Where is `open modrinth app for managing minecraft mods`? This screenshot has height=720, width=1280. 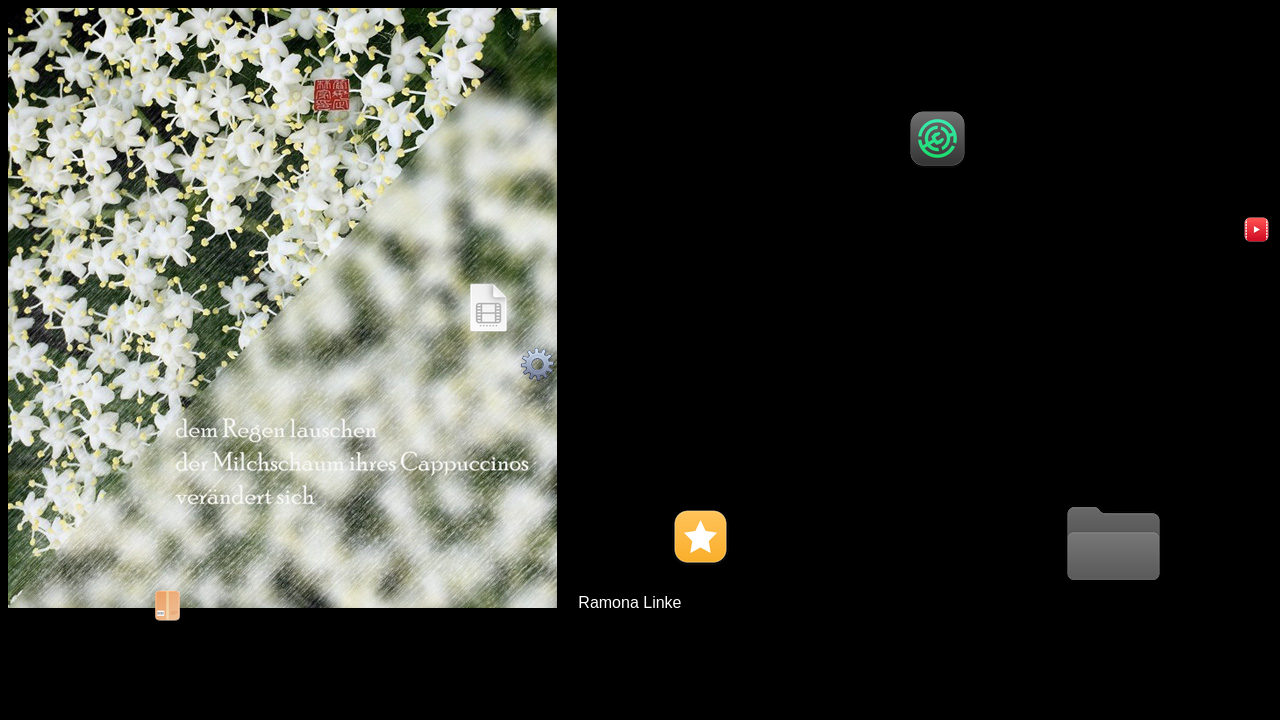
open modrinth app for managing minecraft mods is located at coordinates (937, 138).